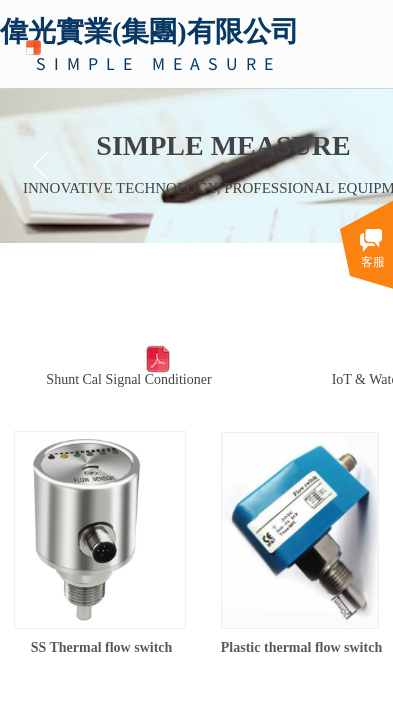 The image size is (393, 720). What do you see at coordinates (158, 359) in the screenshot?
I see `open a compressed PDF file` at bounding box center [158, 359].